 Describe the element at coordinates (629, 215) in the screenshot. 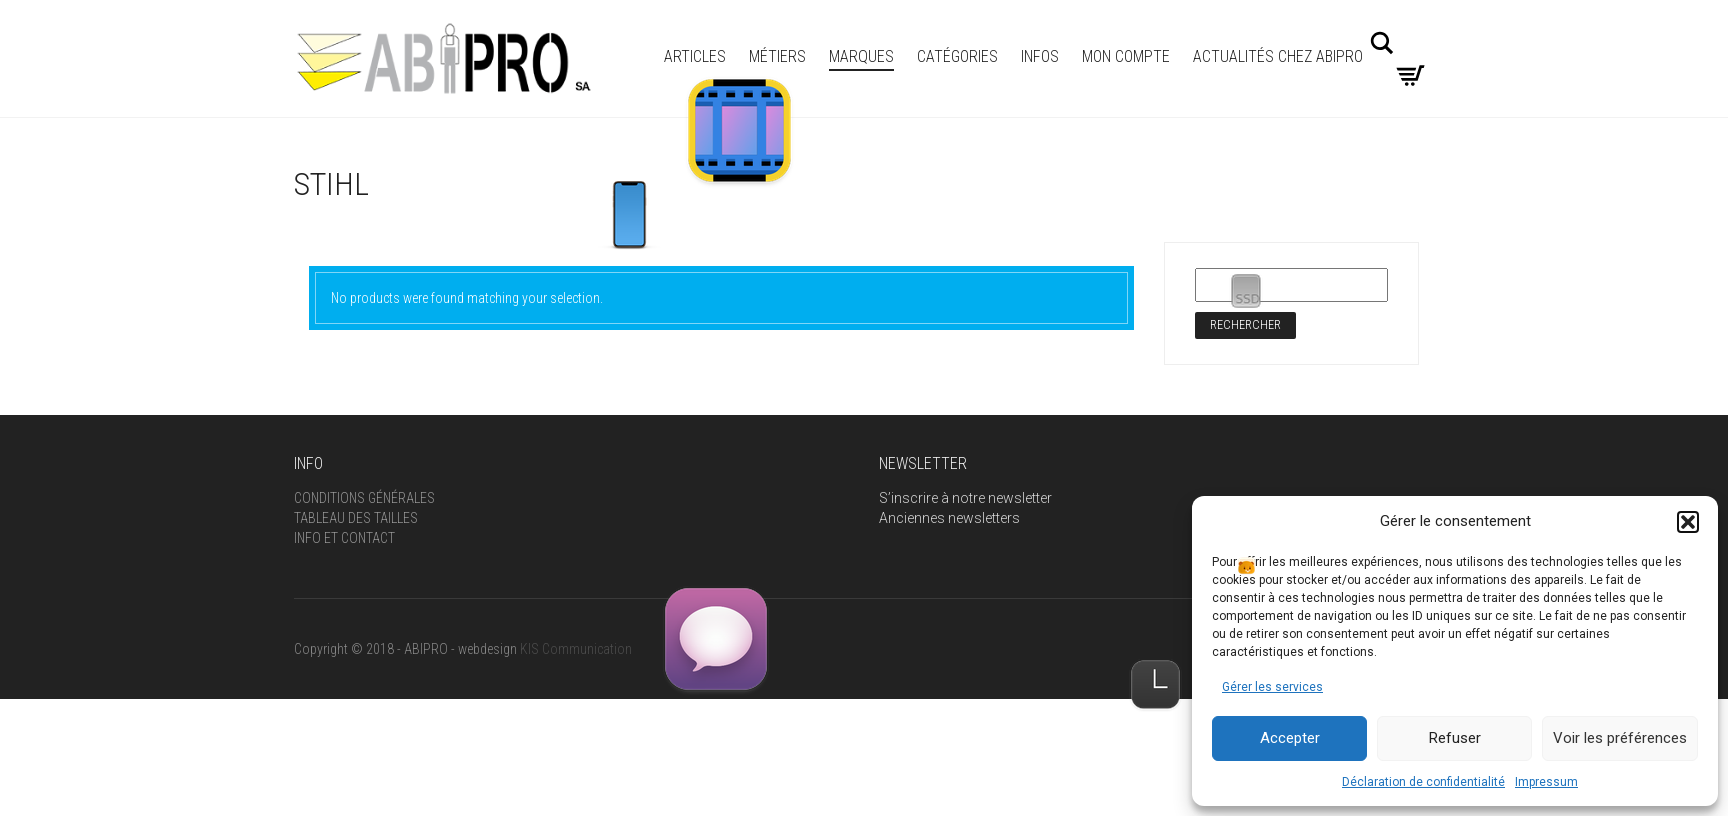

I see `iPhone 11 Pro device icon` at that location.